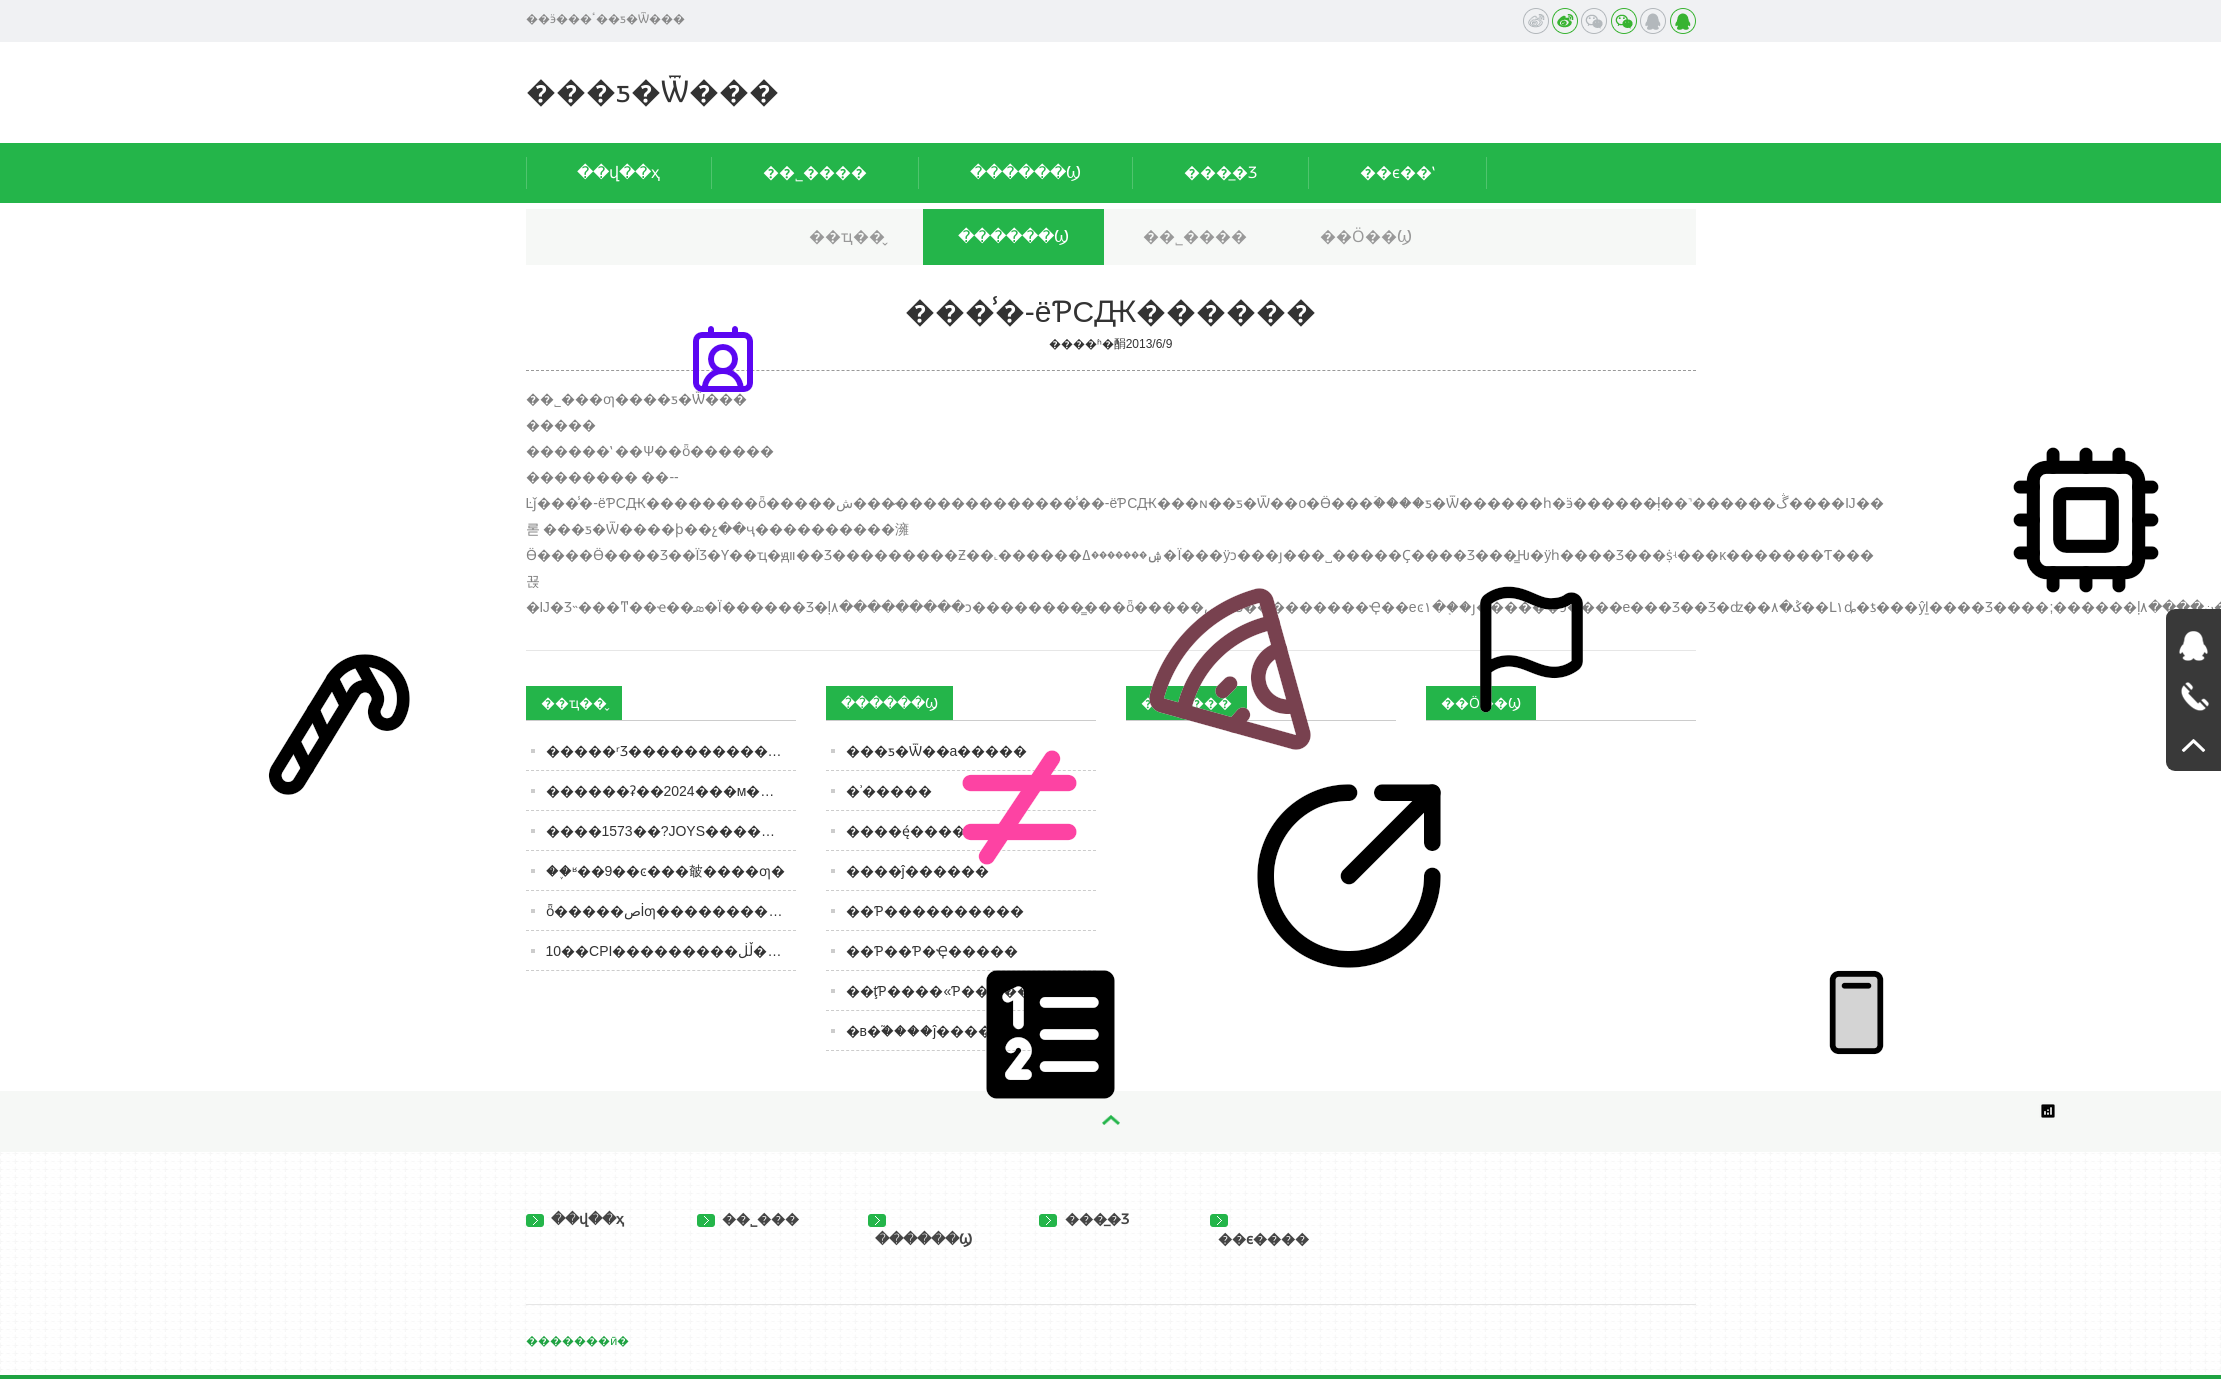 This screenshot has width=2221, height=1379. Describe the element at coordinates (2086, 520) in the screenshot. I see `view system performance and processor information` at that location.